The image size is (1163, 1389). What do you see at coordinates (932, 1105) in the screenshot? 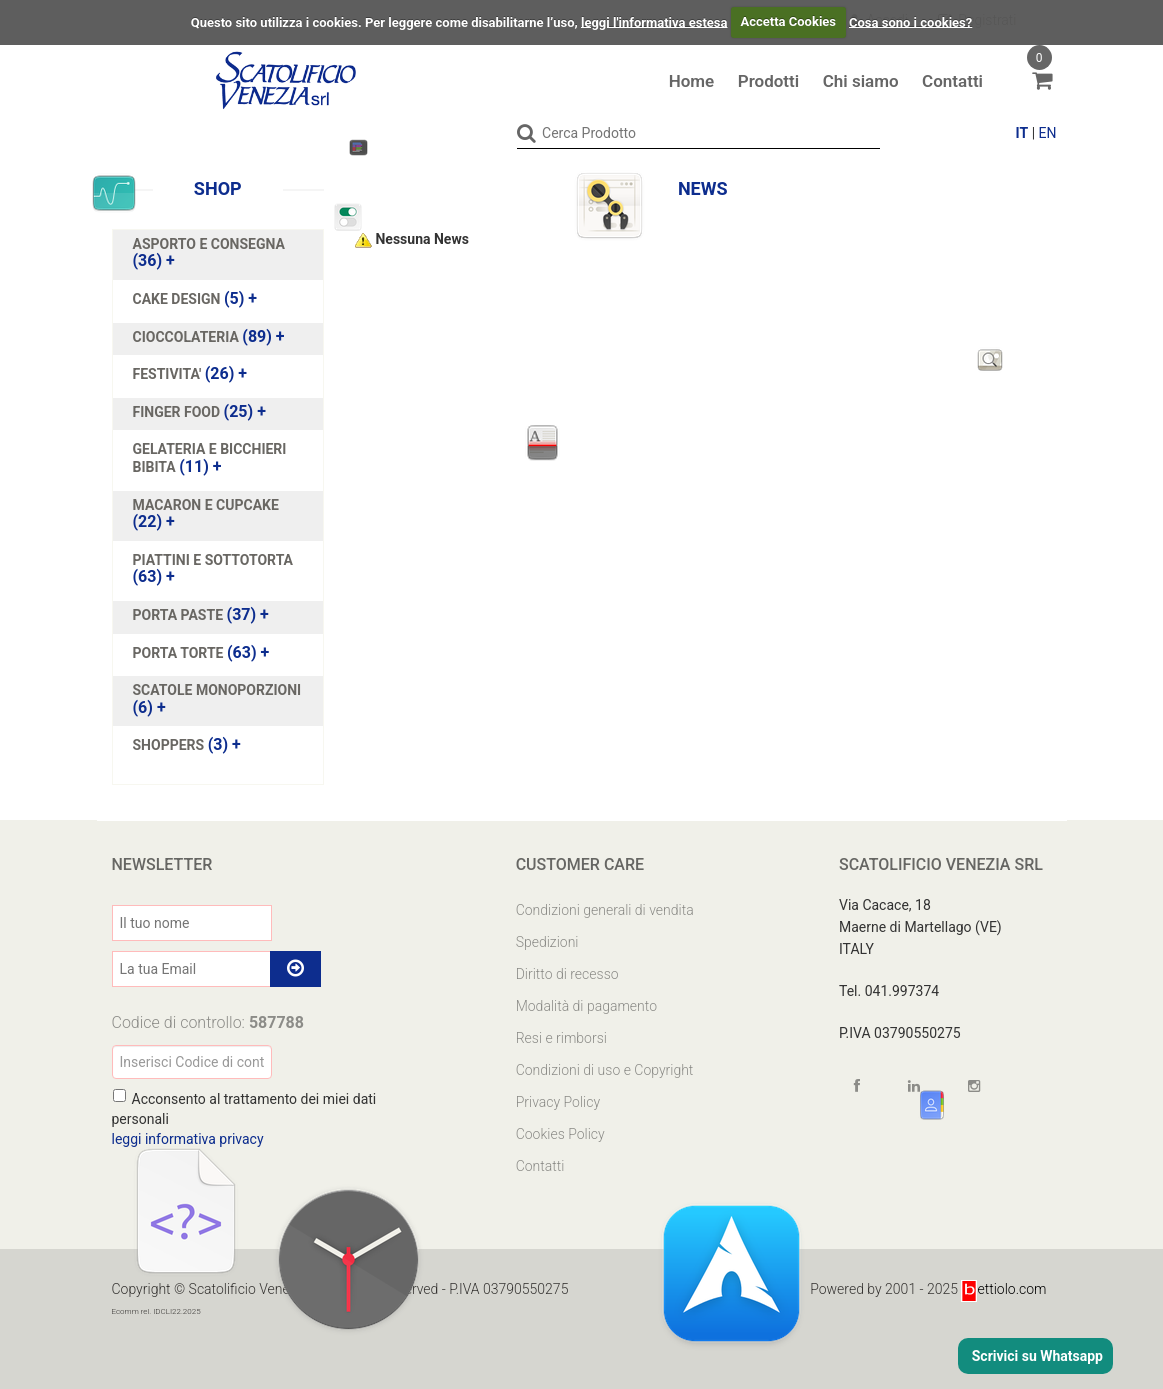
I see `open the contacts app` at bounding box center [932, 1105].